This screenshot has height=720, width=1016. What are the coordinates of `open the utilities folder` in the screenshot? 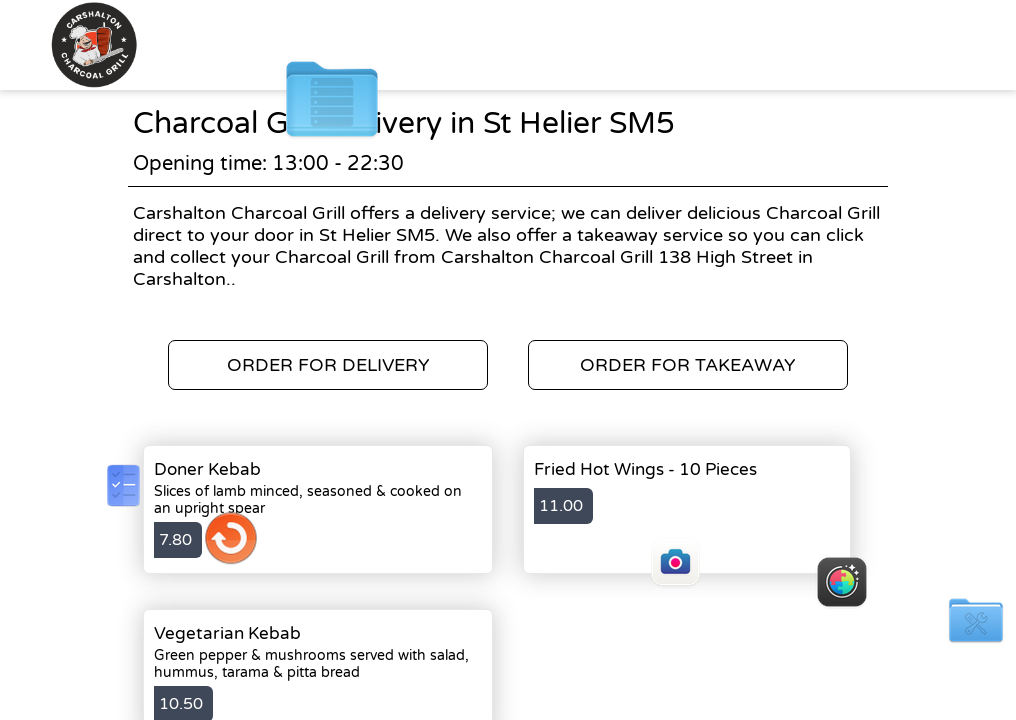 It's located at (976, 620).